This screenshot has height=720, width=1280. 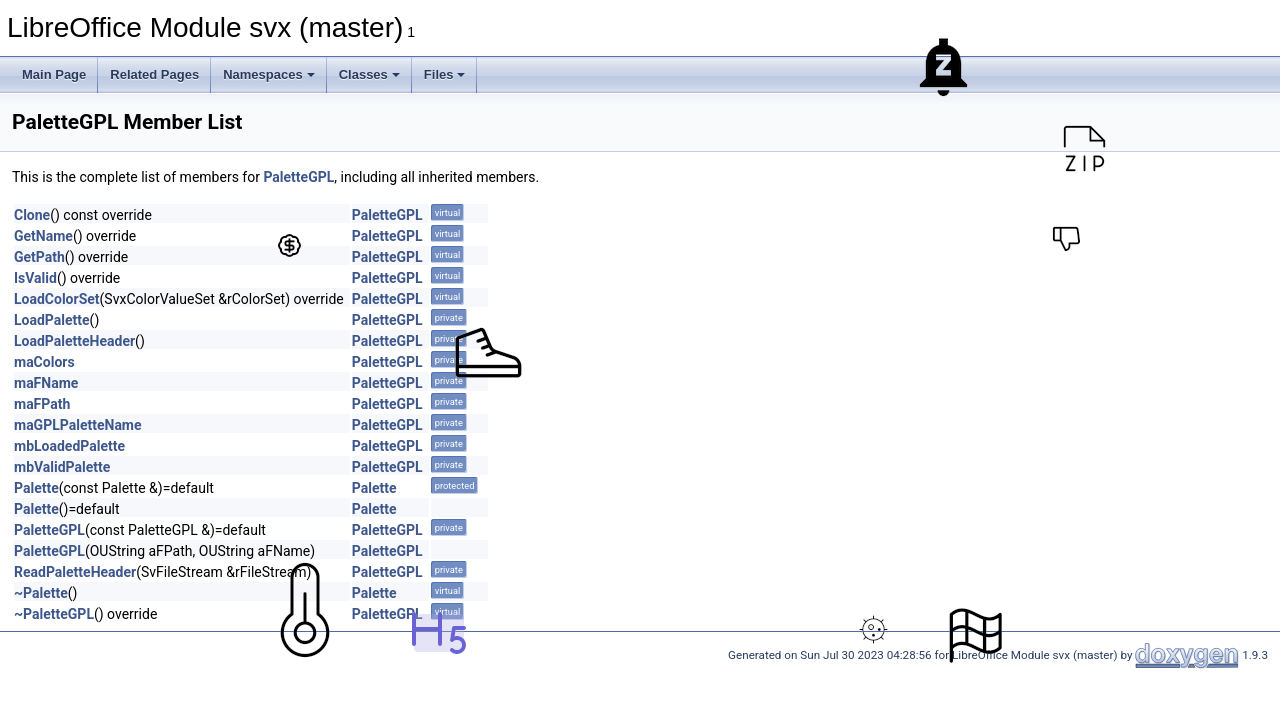 I want to click on notifications are currently paused or snoozed, so click(x=943, y=66).